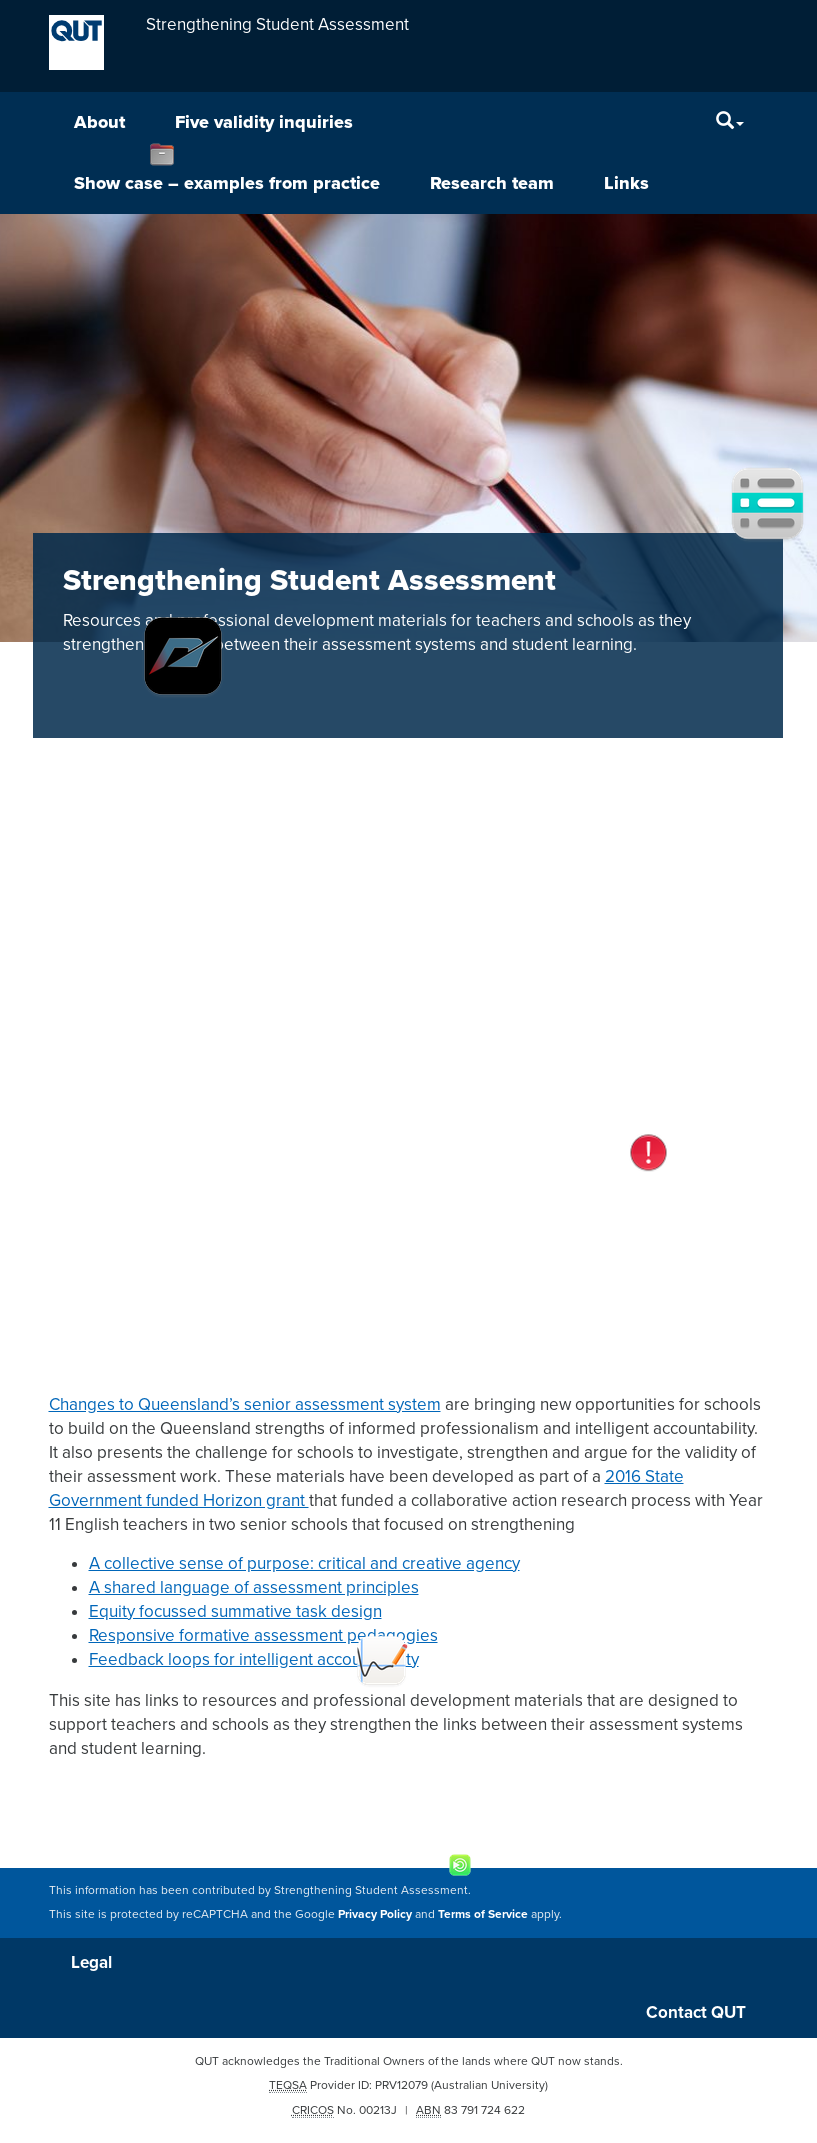 This screenshot has width=817, height=2143. I want to click on open libre menu editor app, so click(767, 503).